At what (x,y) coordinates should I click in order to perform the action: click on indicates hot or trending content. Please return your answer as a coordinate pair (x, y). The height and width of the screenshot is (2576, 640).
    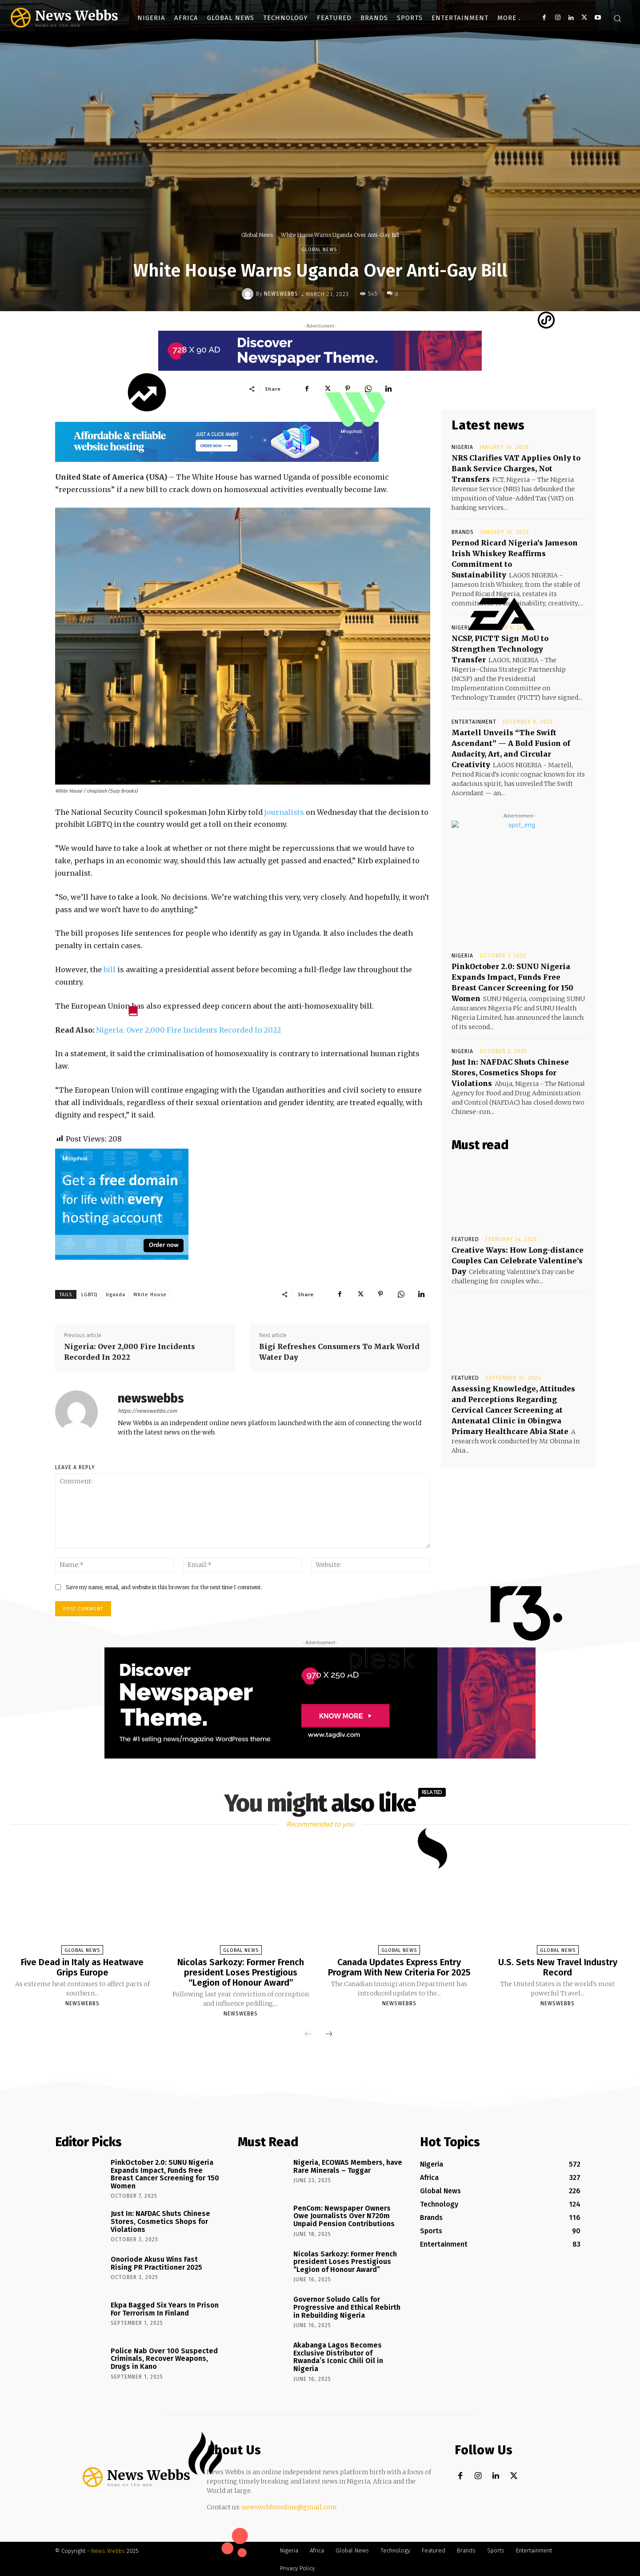
    Looking at the image, I should click on (206, 2454).